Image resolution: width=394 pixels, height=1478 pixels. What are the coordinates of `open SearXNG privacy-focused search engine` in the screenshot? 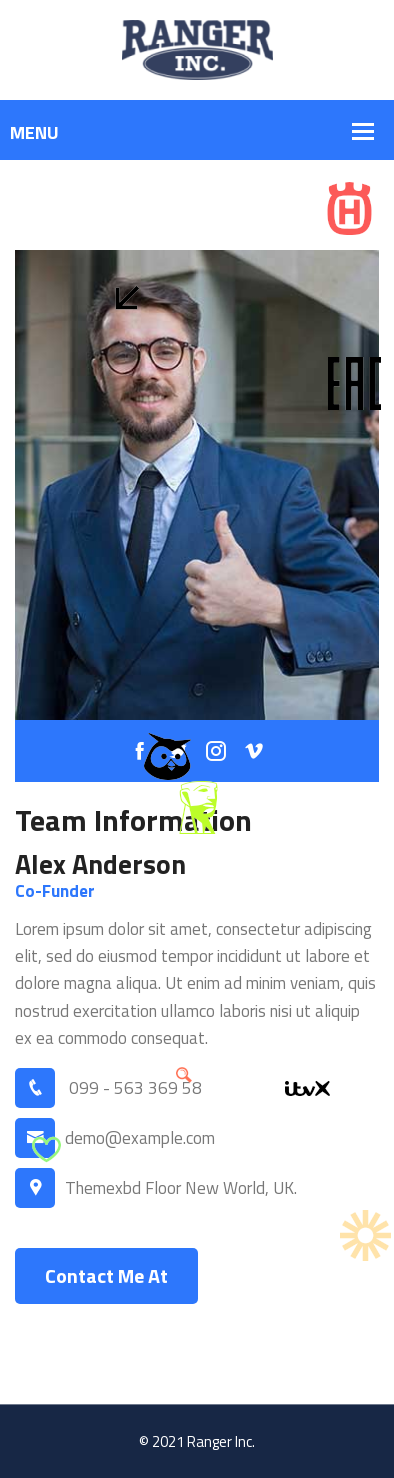 It's located at (184, 1075).